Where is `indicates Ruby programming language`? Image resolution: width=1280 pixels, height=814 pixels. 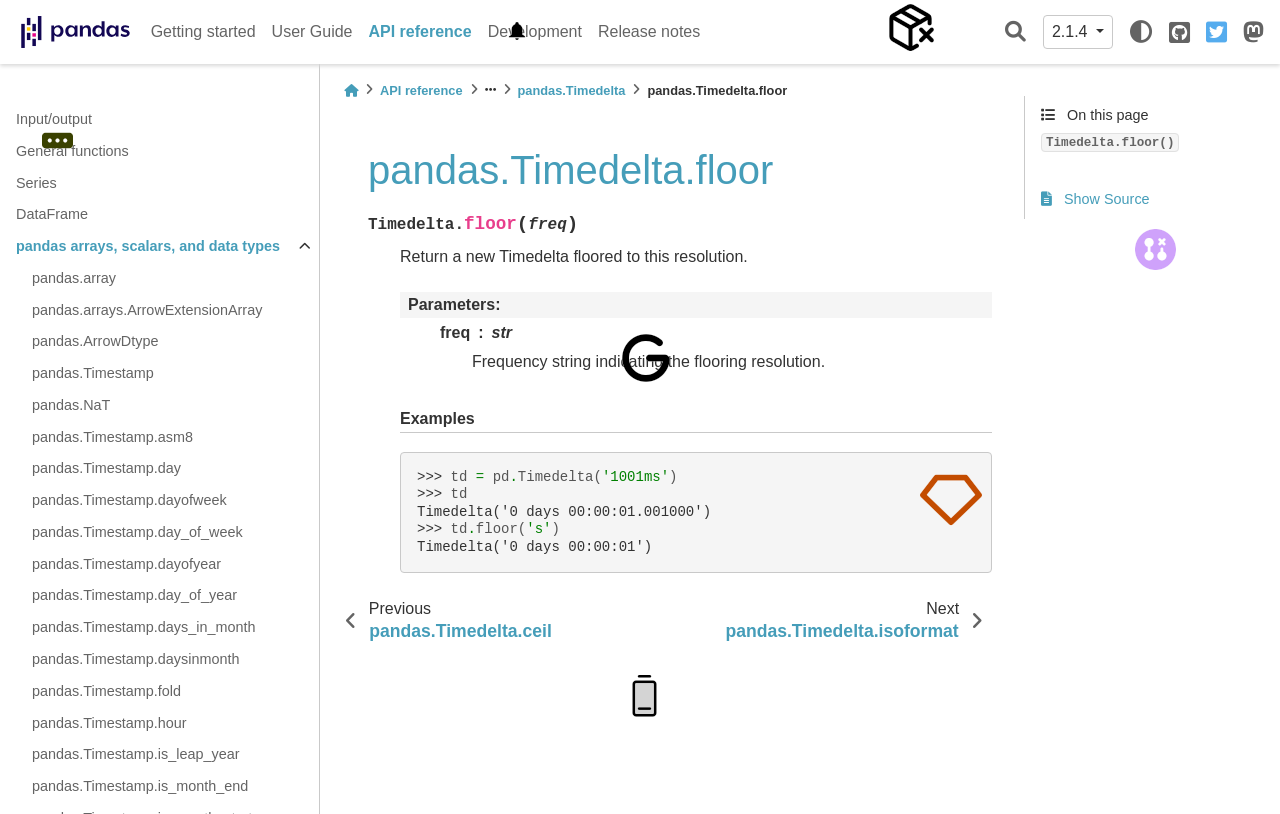
indicates Ruby programming language is located at coordinates (951, 498).